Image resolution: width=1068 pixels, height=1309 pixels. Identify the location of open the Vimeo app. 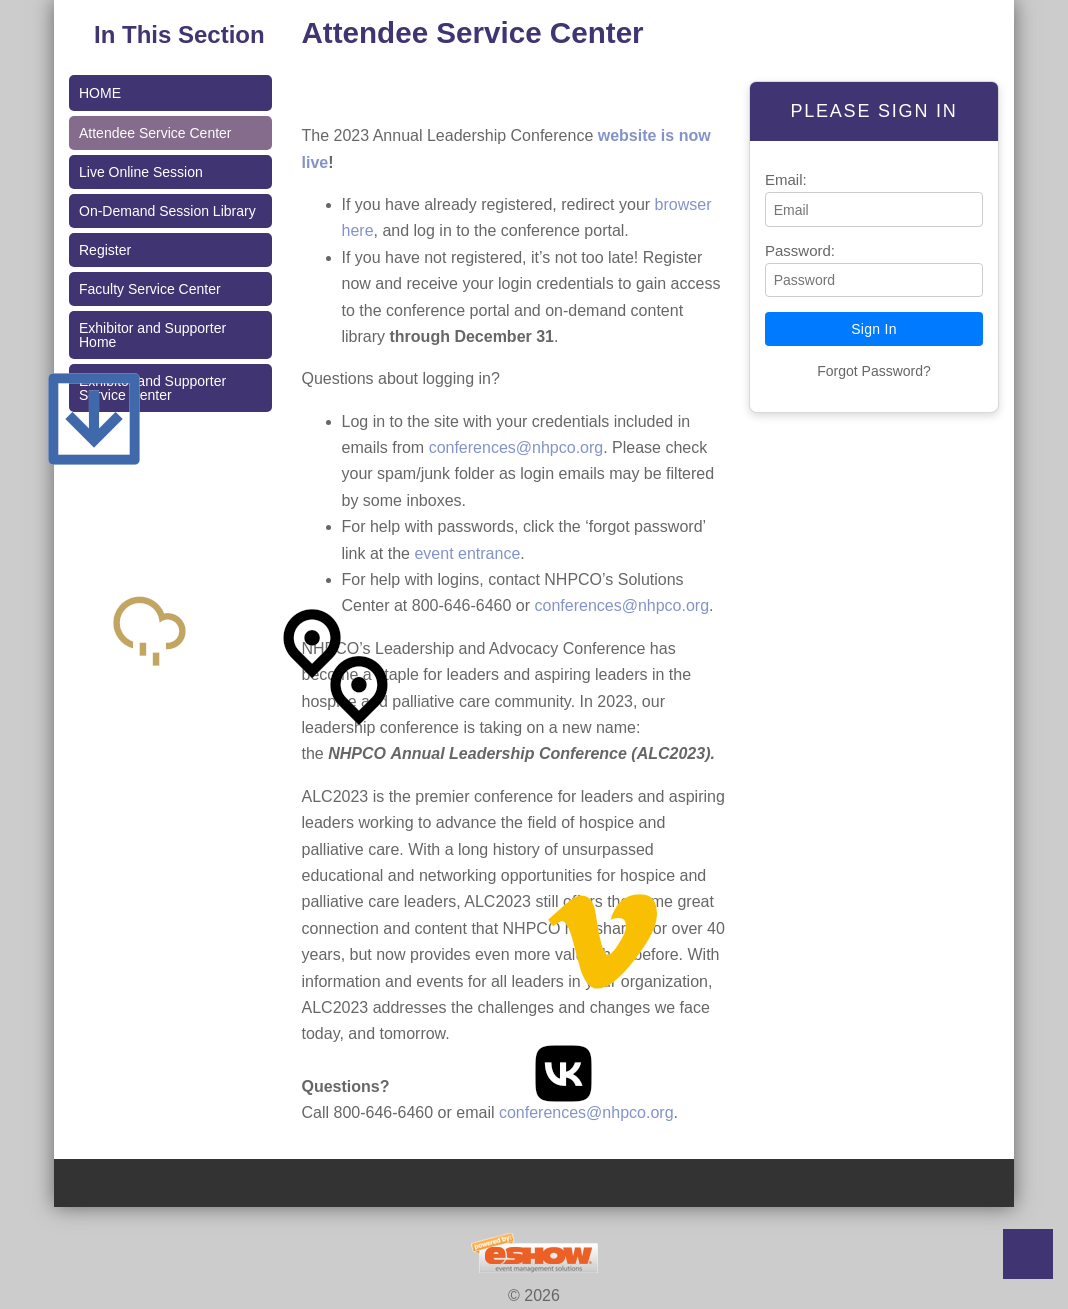
(602, 941).